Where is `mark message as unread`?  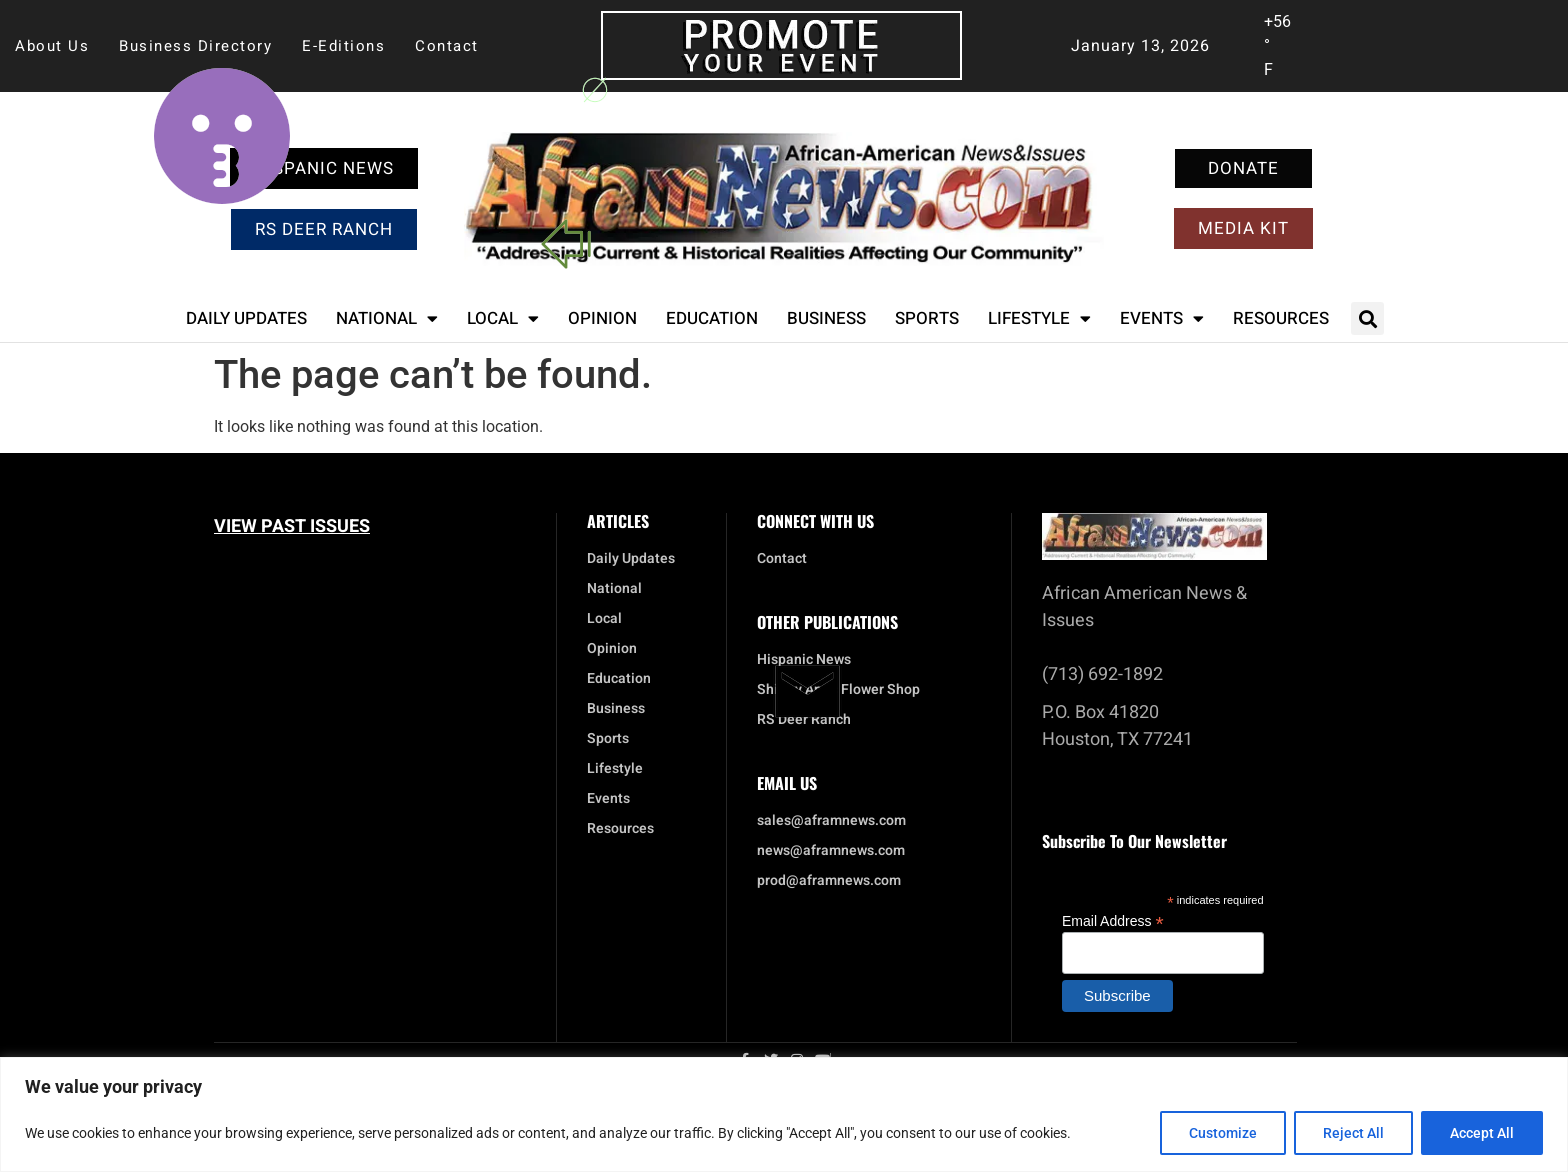
mark message as unread is located at coordinates (807, 691).